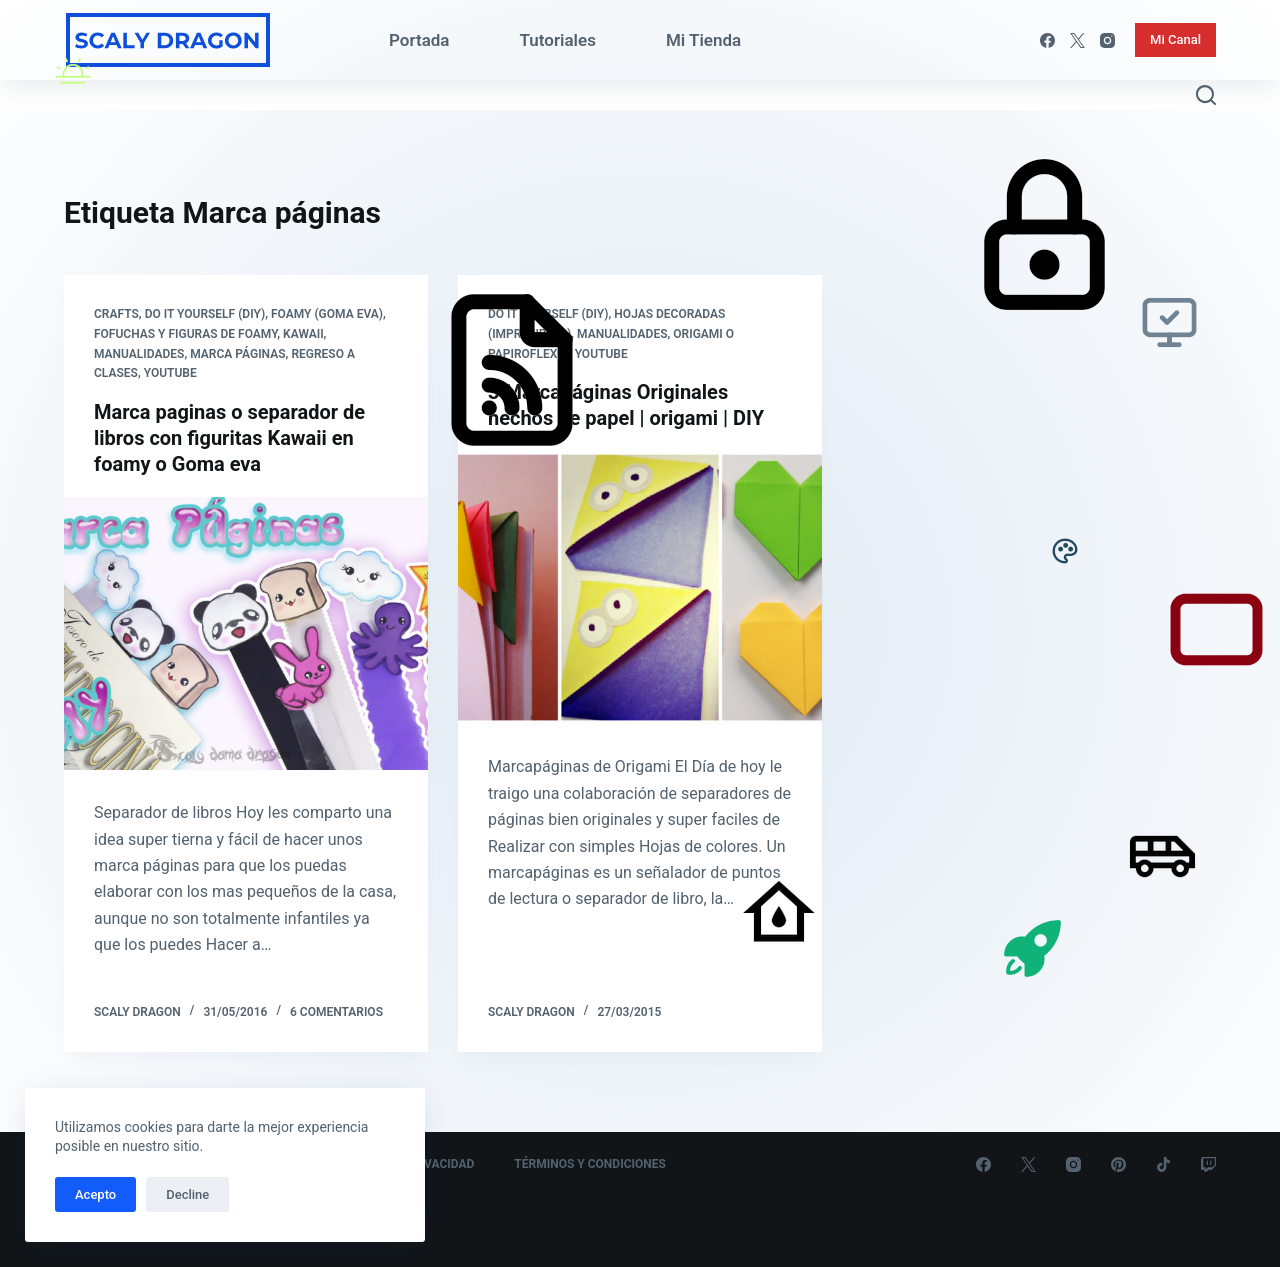 This screenshot has height=1267, width=1280. Describe the element at coordinates (1169, 322) in the screenshot. I see `system check passed or monitor verified` at that location.